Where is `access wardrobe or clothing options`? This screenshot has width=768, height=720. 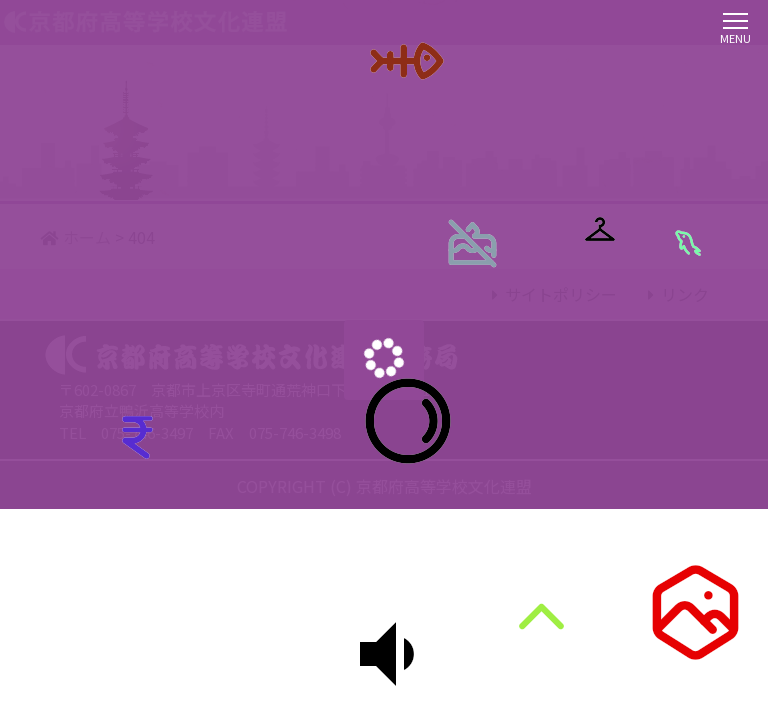 access wardrobe or clothing options is located at coordinates (600, 229).